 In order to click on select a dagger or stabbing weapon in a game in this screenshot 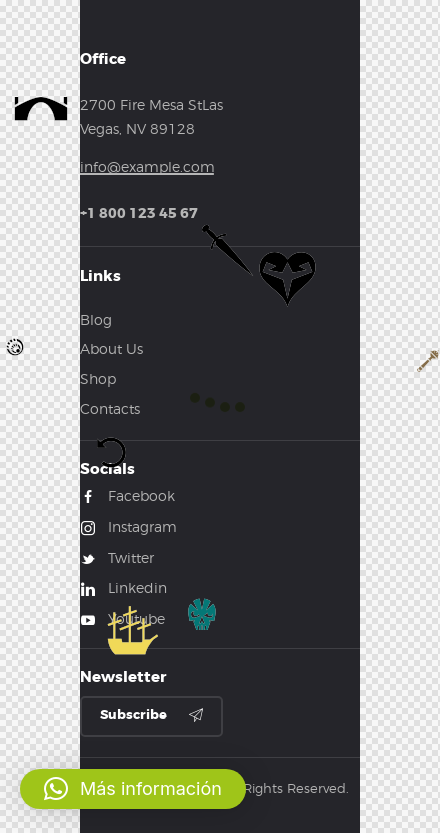, I will do `click(227, 250)`.